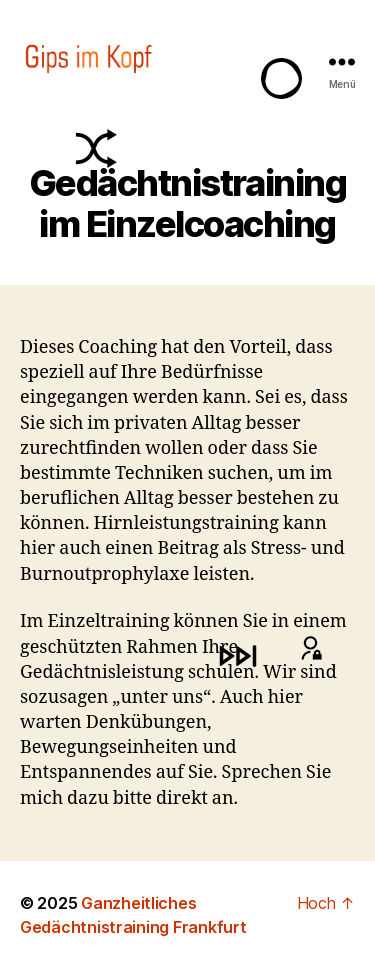  What do you see at coordinates (238, 656) in the screenshot?
I see `skip to the end of the current track` at bounding box center [238, 656].